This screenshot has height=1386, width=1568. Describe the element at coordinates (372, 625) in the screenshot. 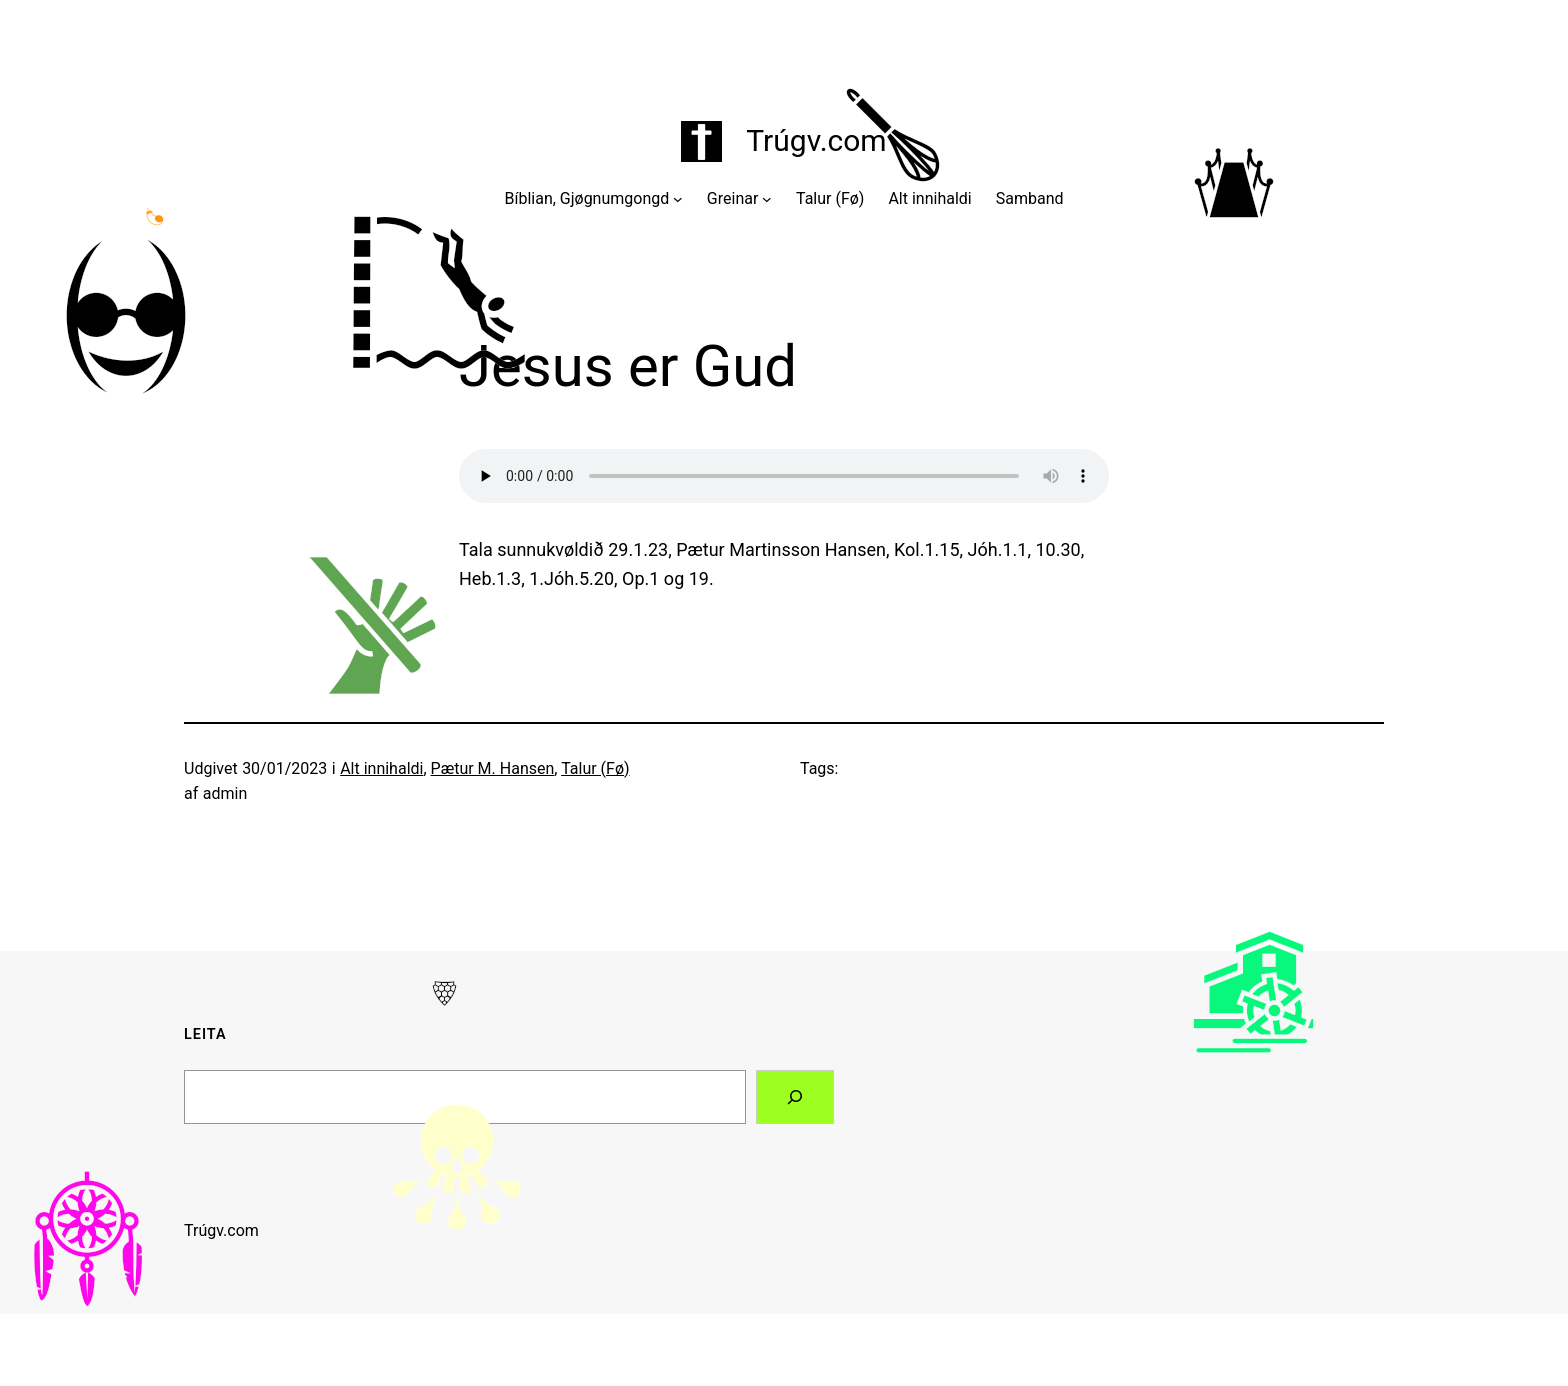

I see `catch or grab an item` at that location.